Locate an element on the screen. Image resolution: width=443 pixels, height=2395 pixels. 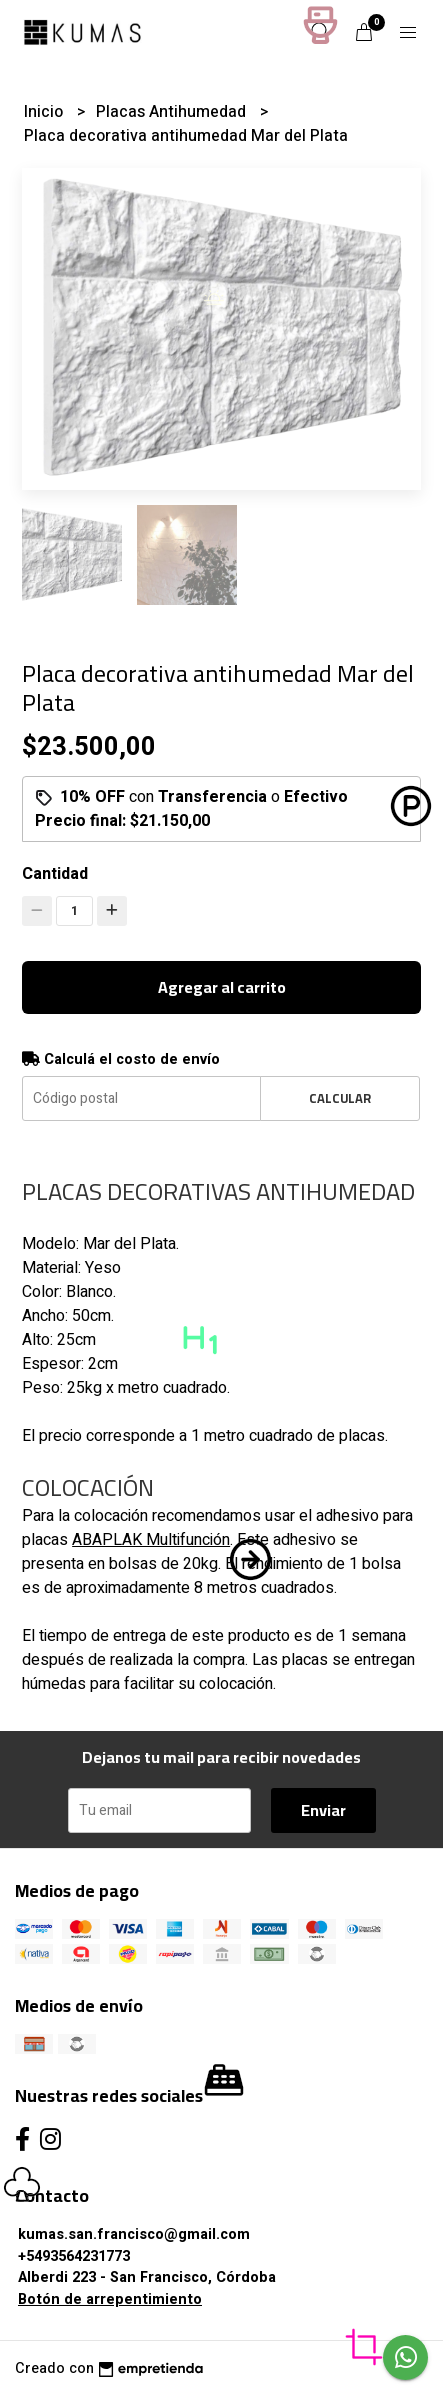
crop an image or photo is located at coordinates (364, 2347).